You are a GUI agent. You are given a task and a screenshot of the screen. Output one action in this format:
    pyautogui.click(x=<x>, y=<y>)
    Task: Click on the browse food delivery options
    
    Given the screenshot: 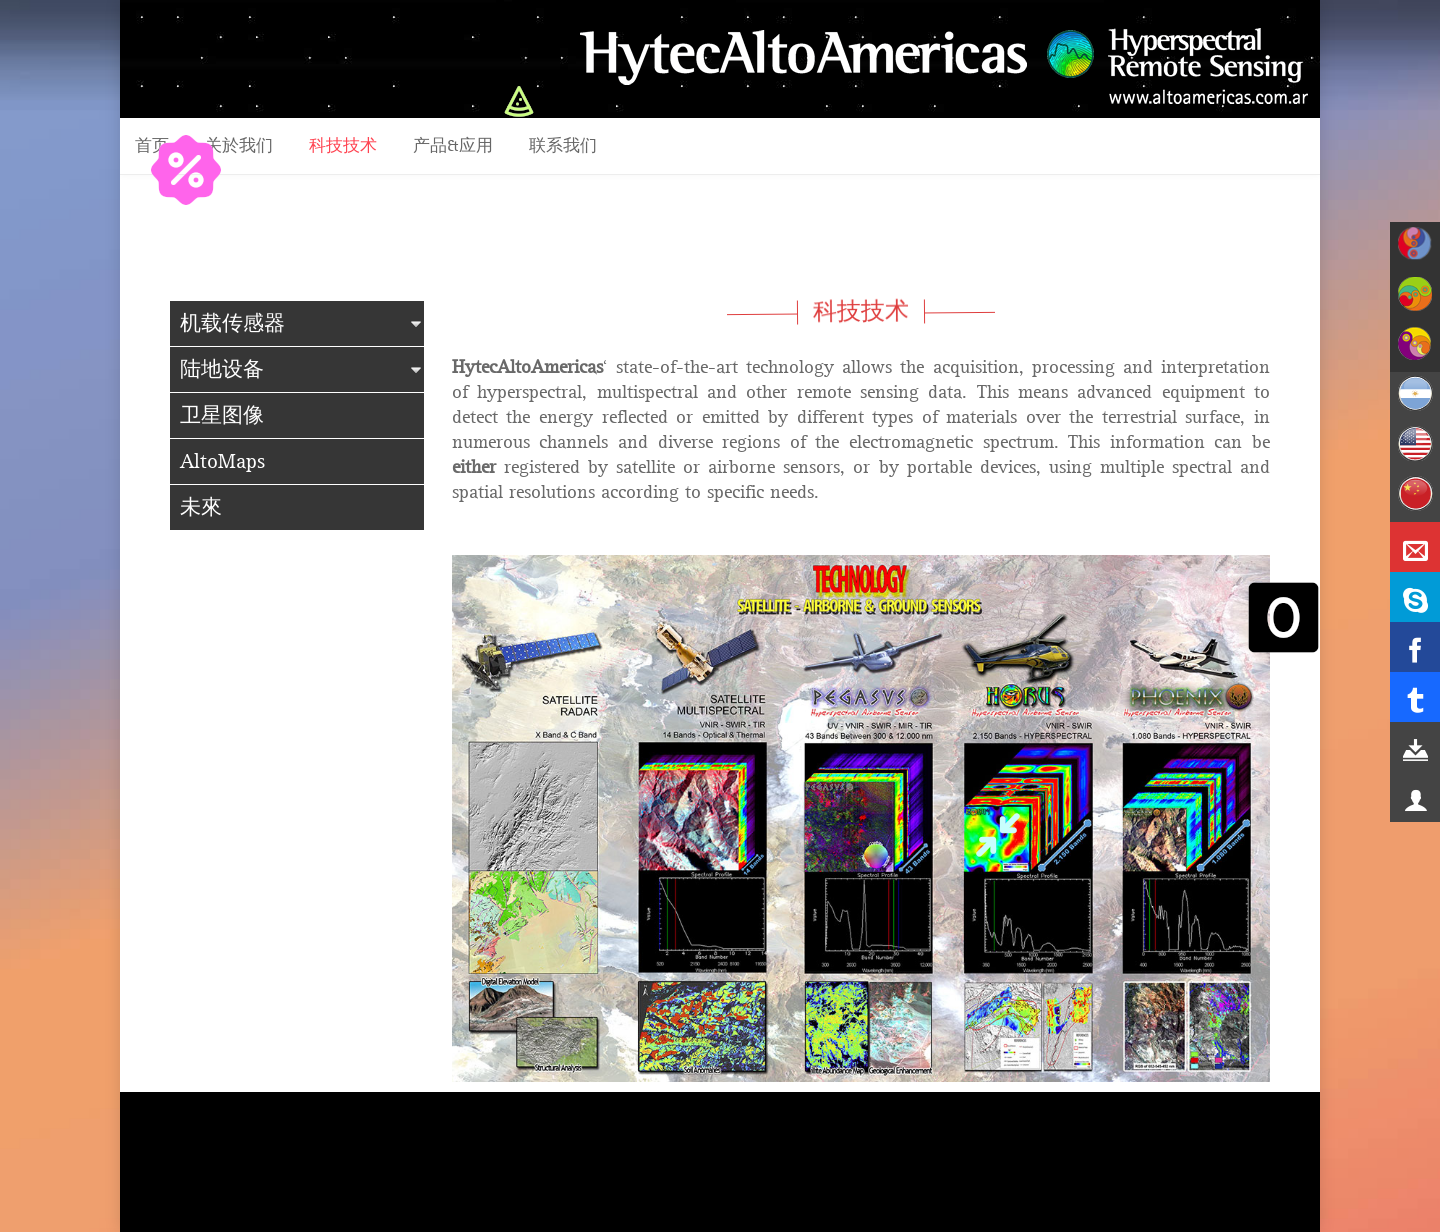 What is the action you would take?
    pyautogui.click(x=519, y=101)
    